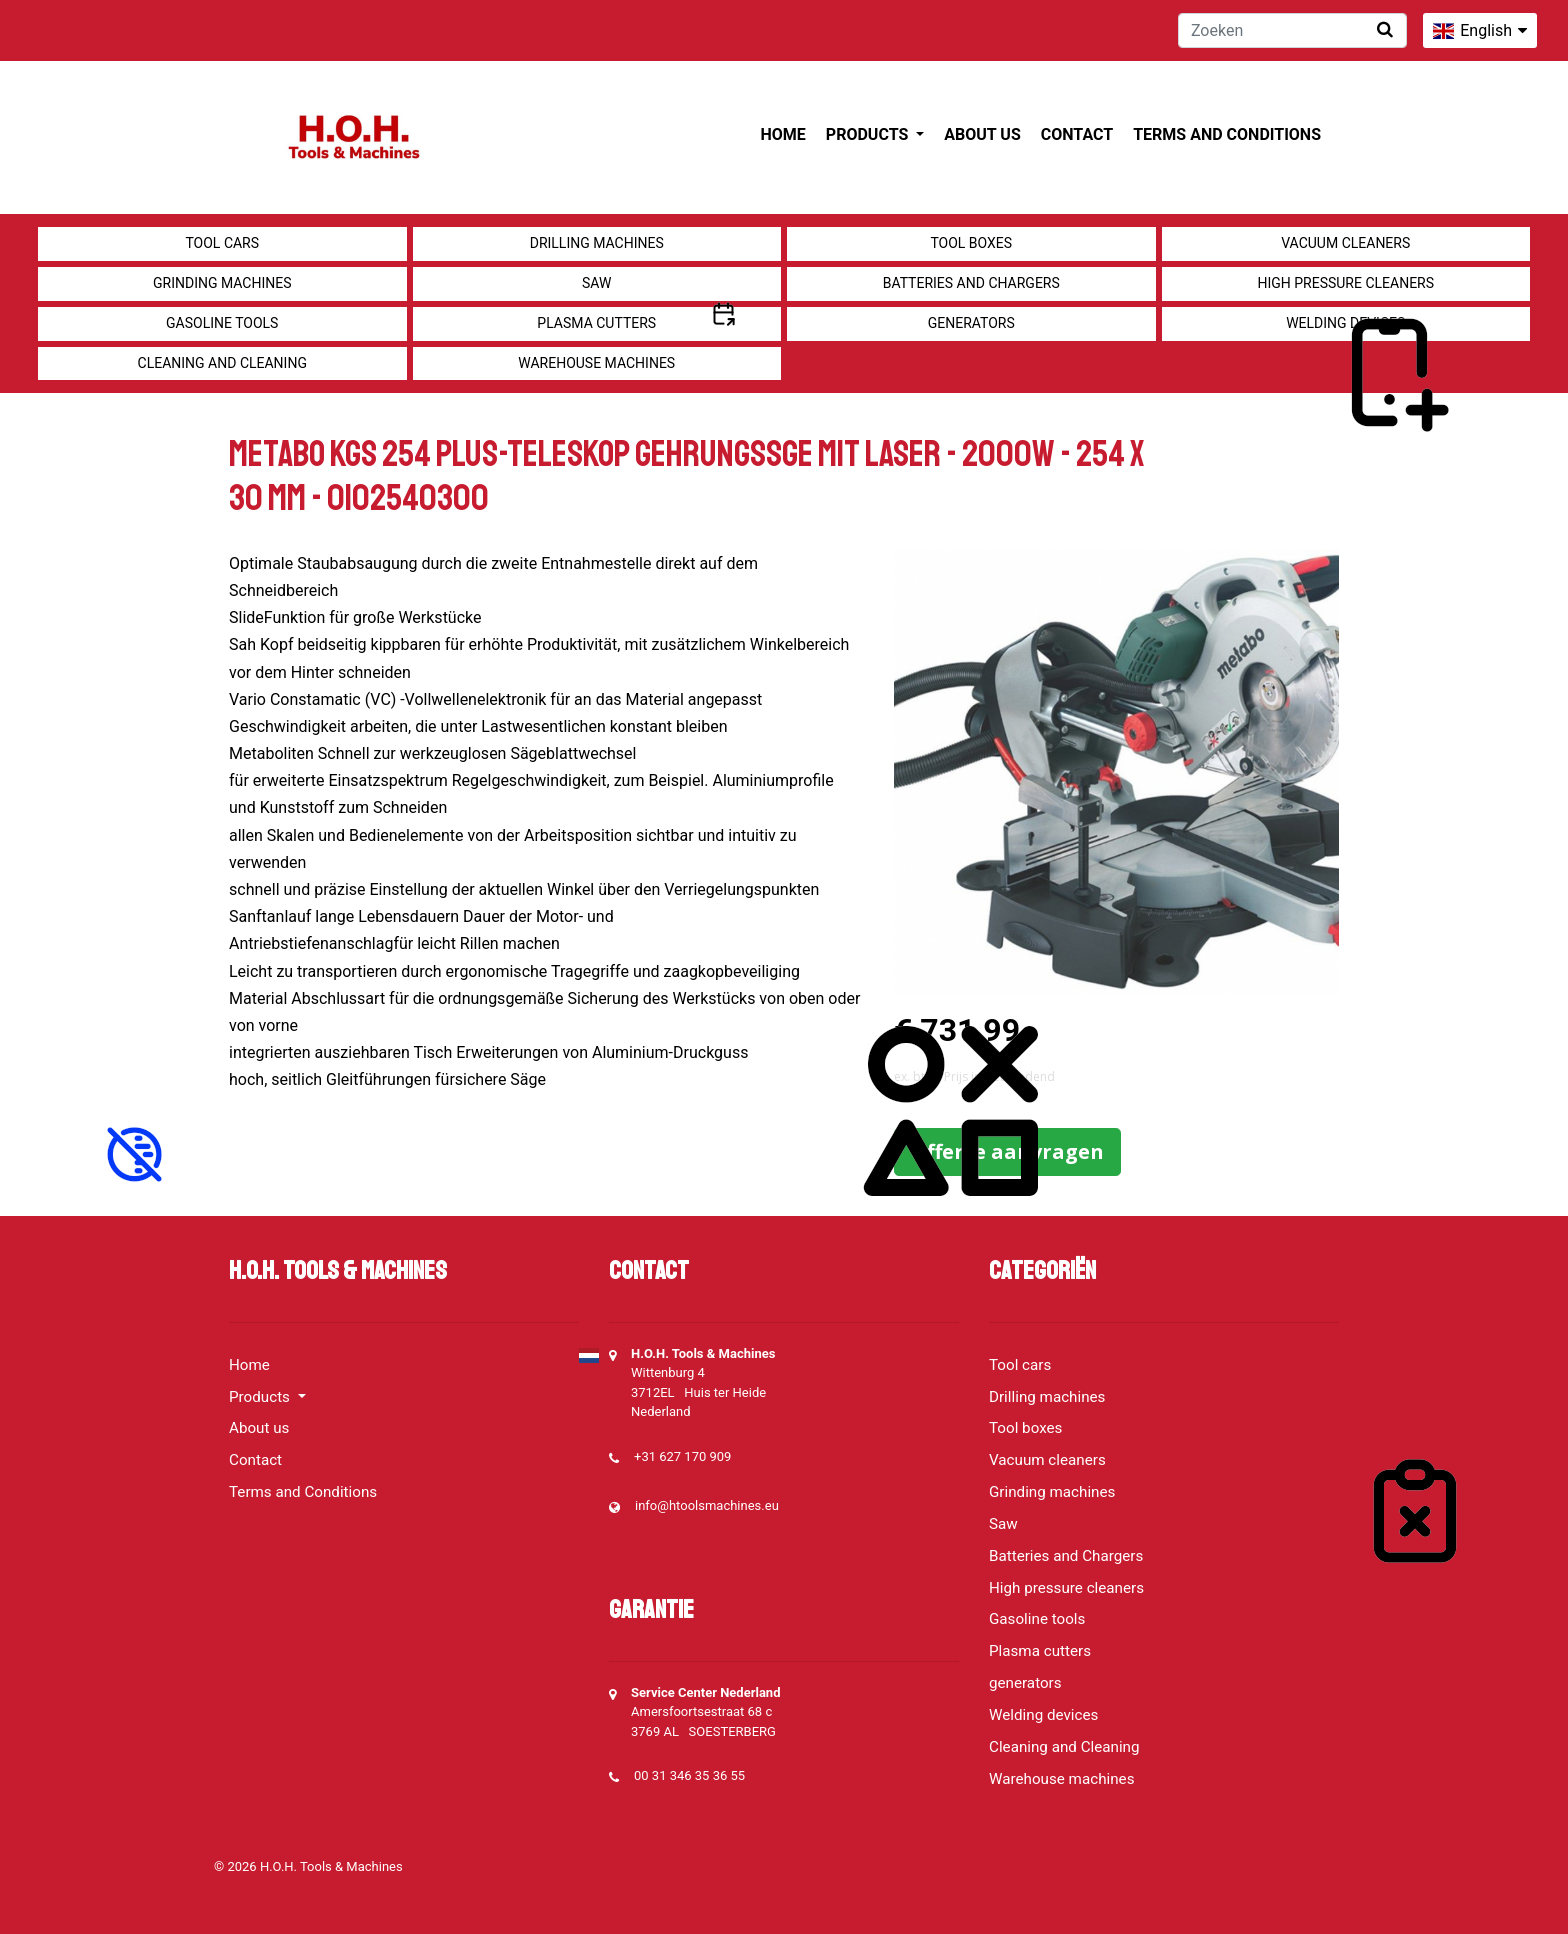 This screenshot has width=1568, height=1934. I want to click on add a new mobile device, so click(1389, 372).